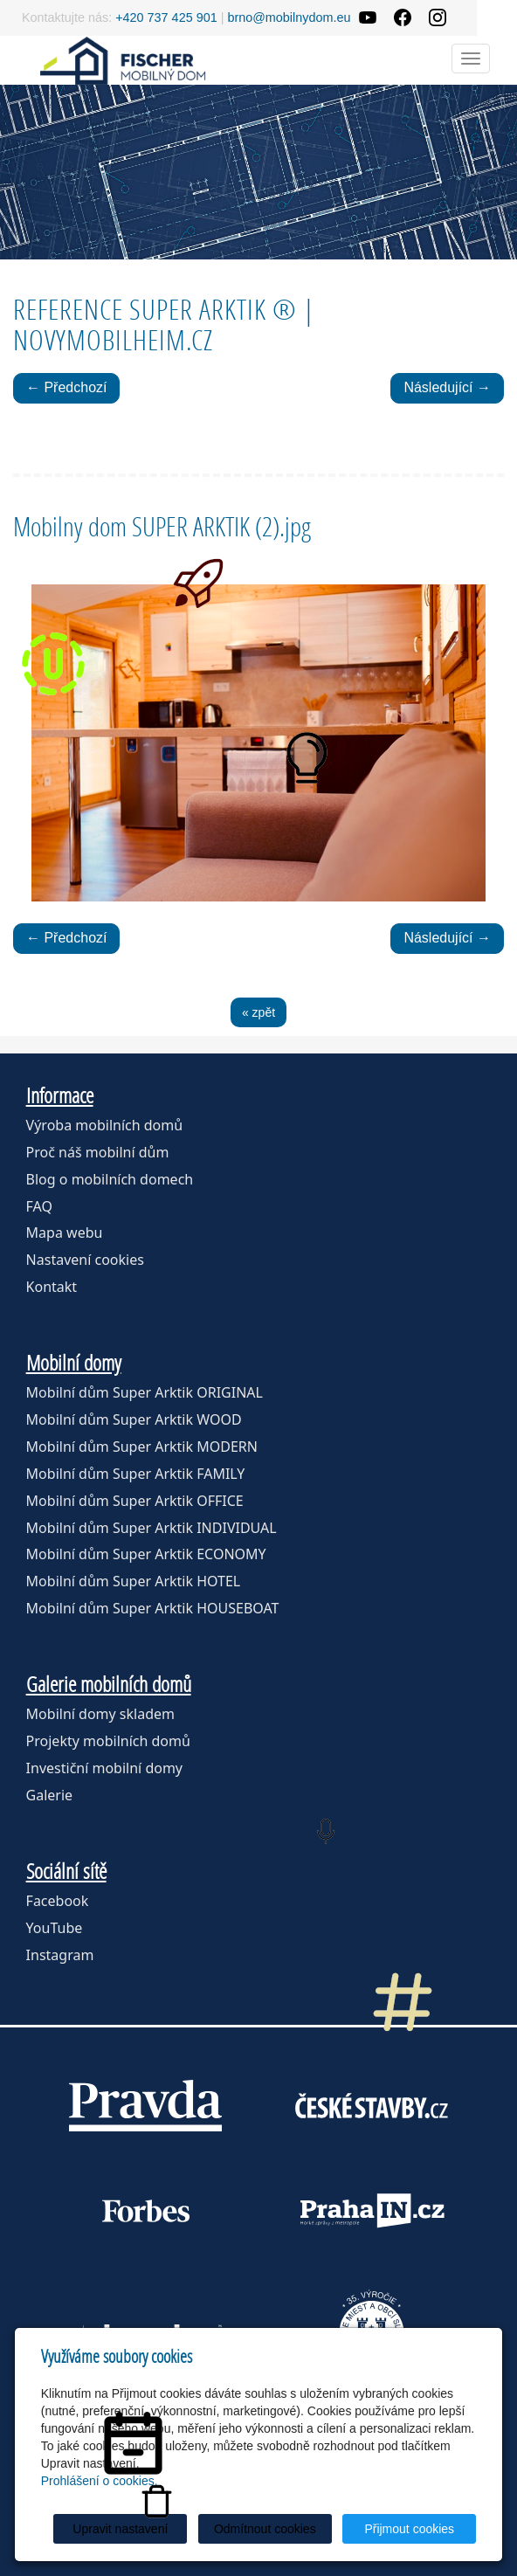  Describe the element at coordinates (156, 2501) in the screenshot. I see `delete selected item` at that location.